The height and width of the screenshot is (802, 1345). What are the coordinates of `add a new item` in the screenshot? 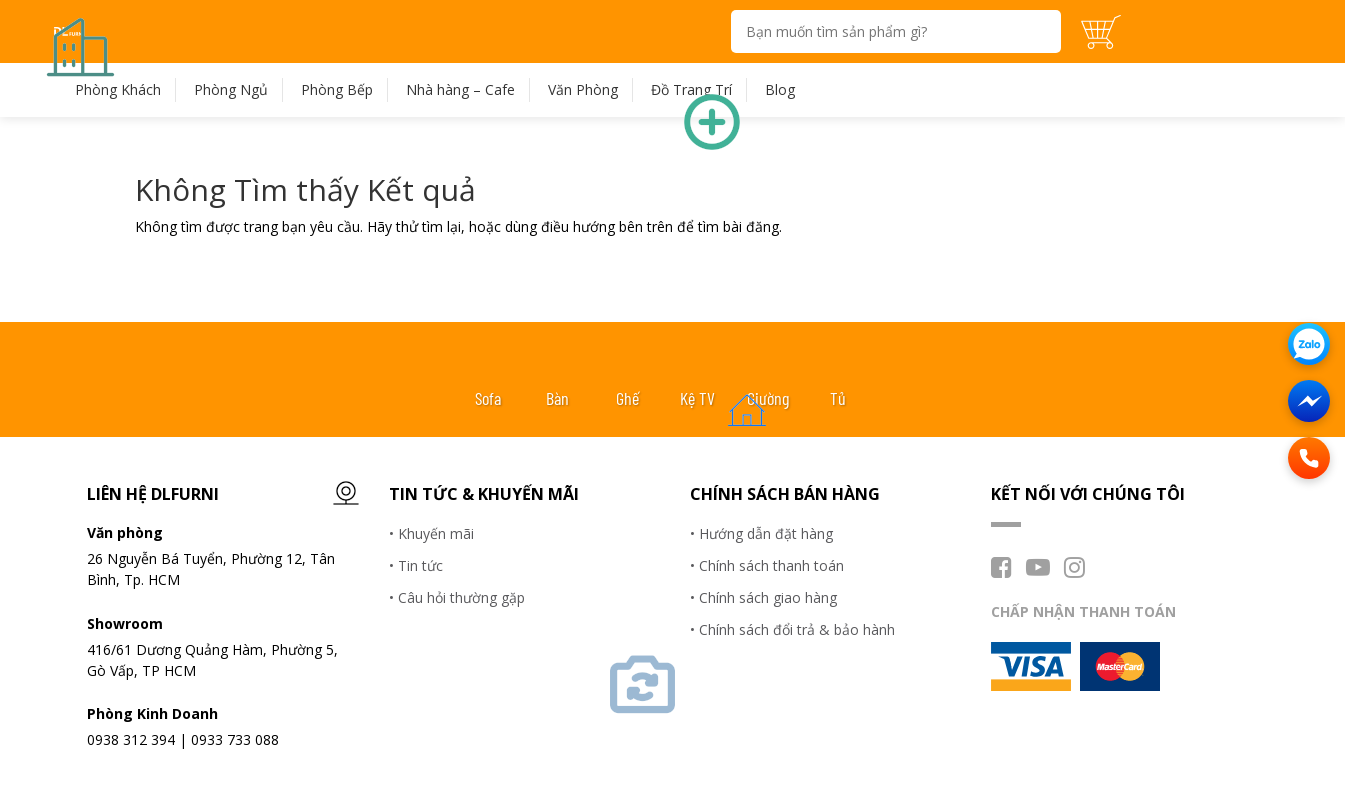 It's located at (712, 122).